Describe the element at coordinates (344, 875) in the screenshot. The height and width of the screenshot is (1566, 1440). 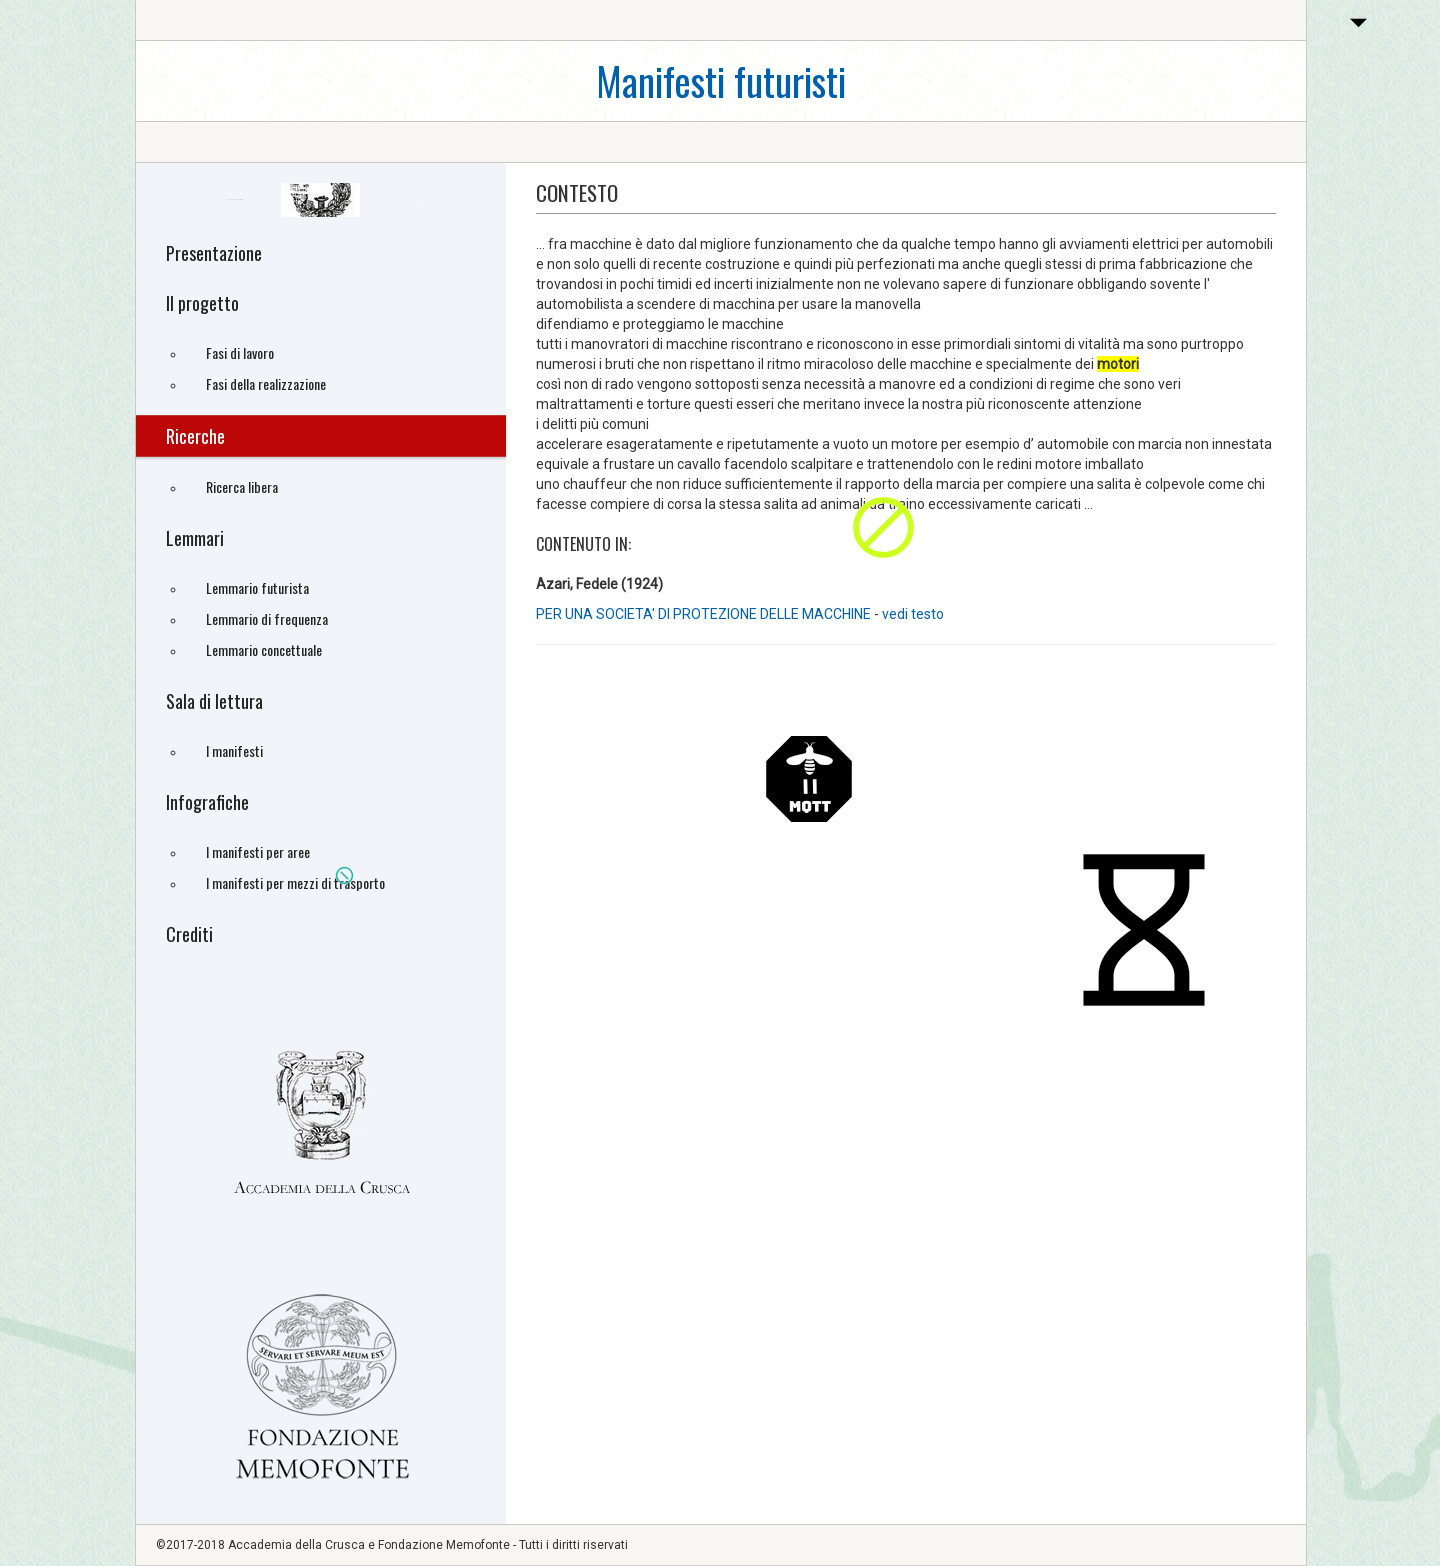
I see `indicates a blocked or prohibited action` at that location.